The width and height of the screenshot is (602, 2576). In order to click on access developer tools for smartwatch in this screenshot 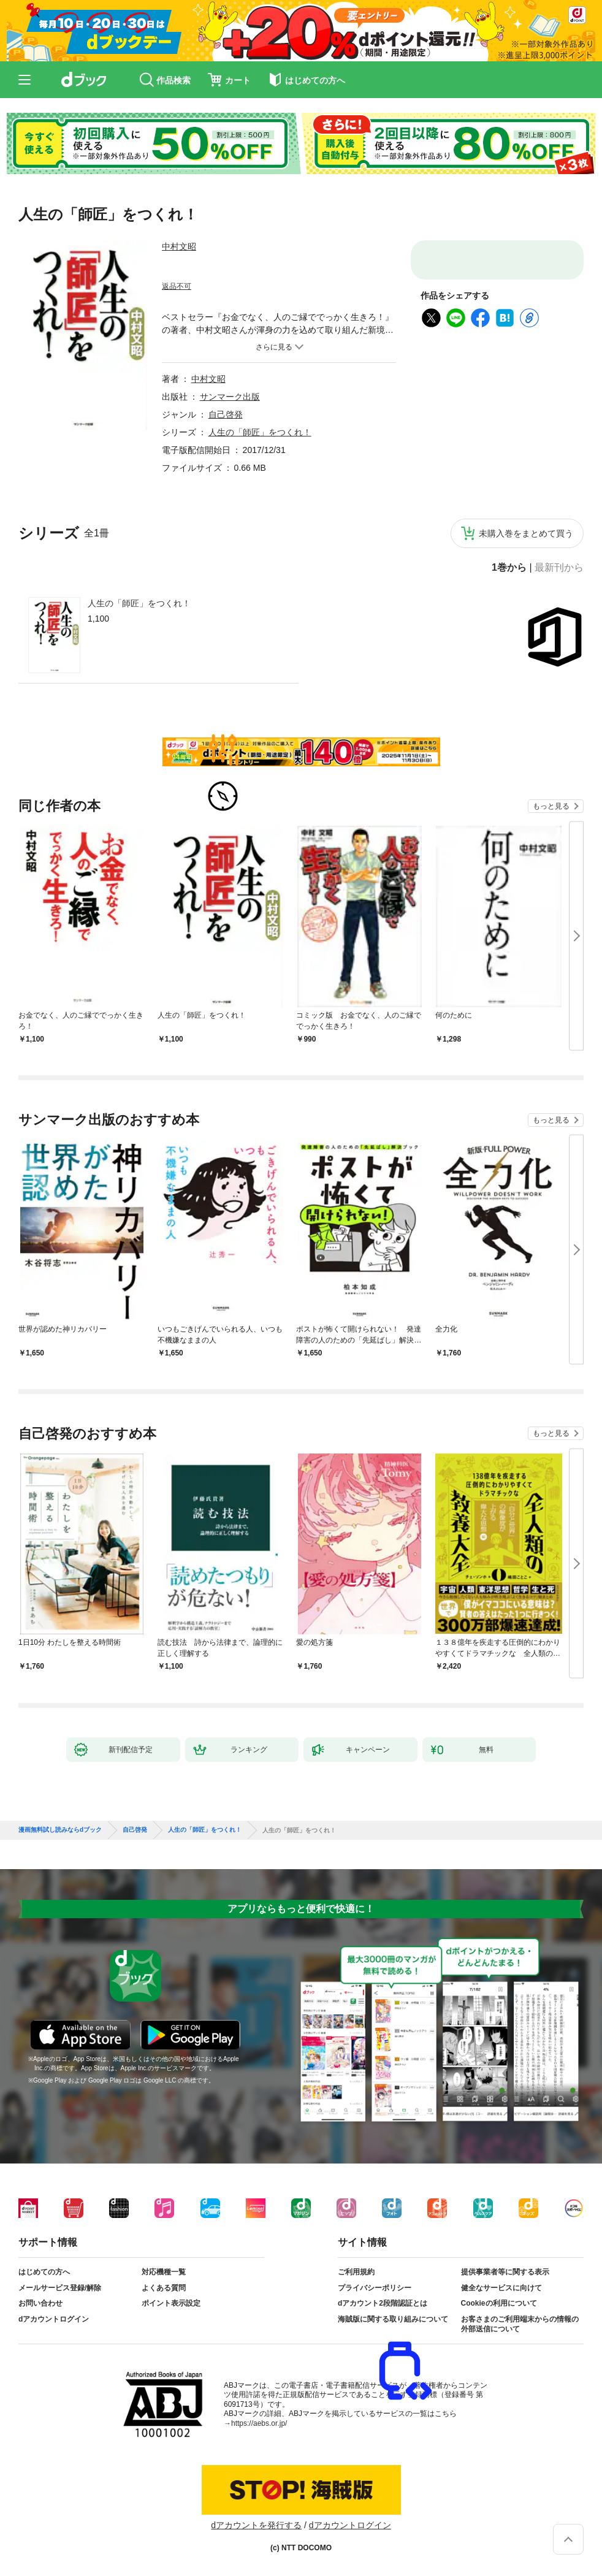, I will do `click(400, 2371)`.